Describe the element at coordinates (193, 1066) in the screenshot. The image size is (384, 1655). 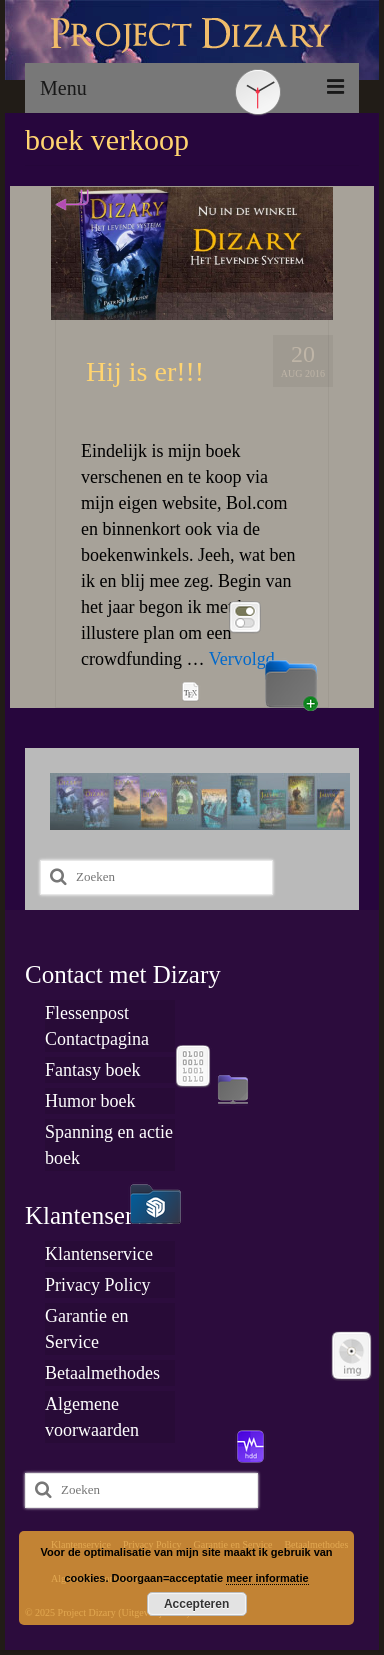
I see `indicates a binary or executable file type` at that location.